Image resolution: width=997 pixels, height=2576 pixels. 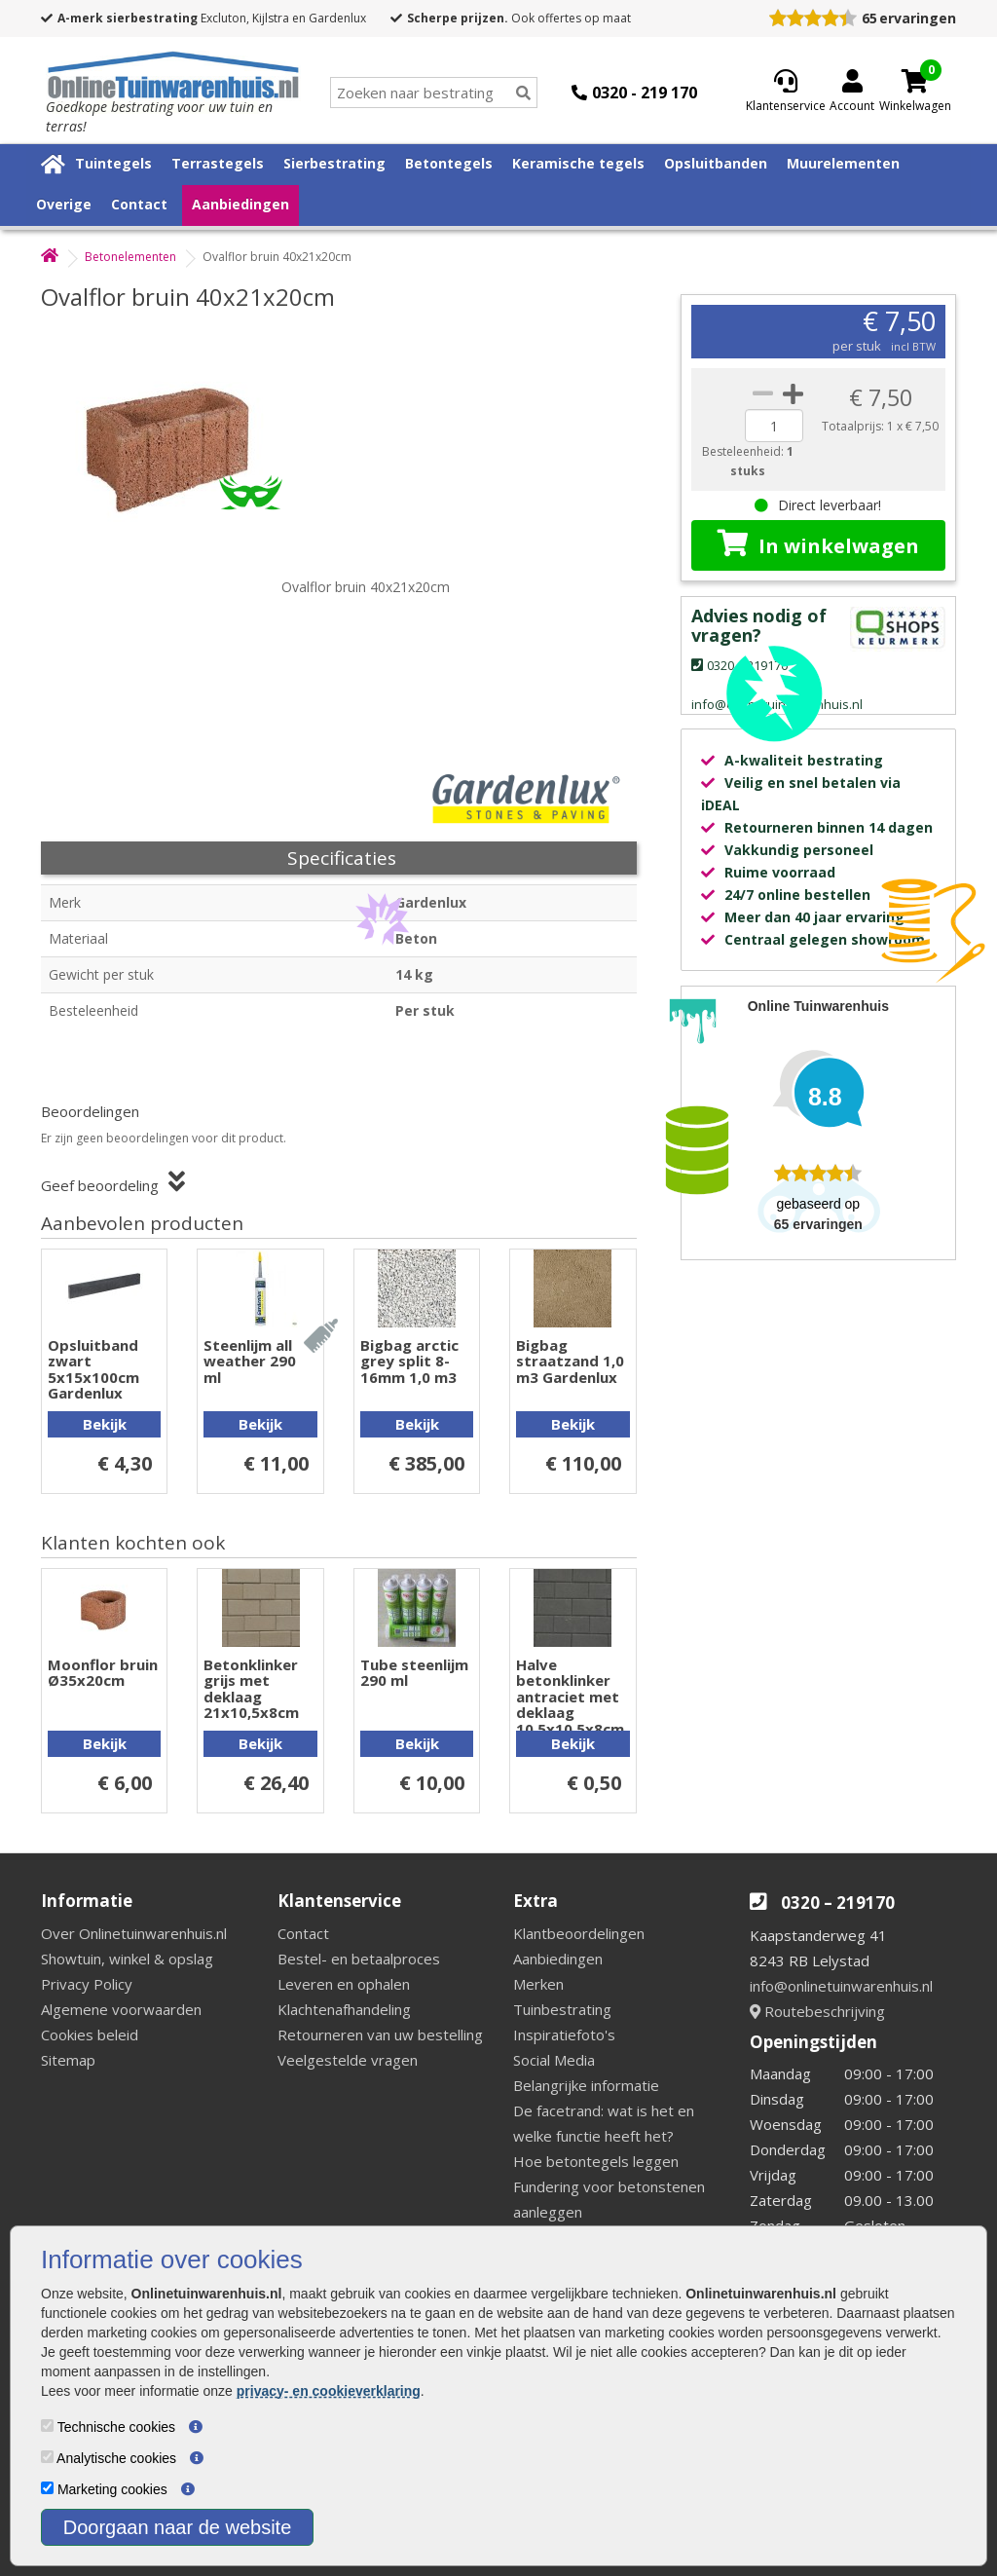 I want to click on indicates blood or gore content warning, so click(x=692, y=1022).